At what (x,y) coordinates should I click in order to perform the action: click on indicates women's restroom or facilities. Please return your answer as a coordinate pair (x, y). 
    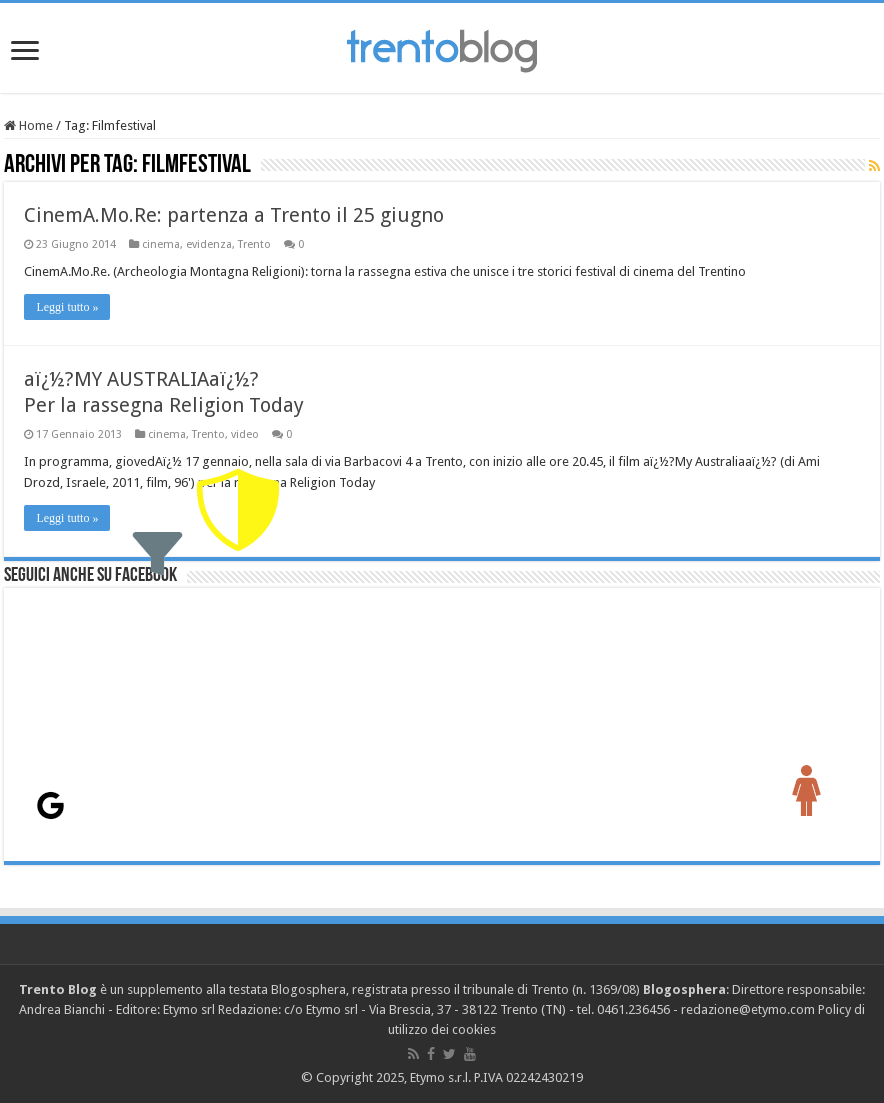
    Looking at the image, I should click on (806, 790).